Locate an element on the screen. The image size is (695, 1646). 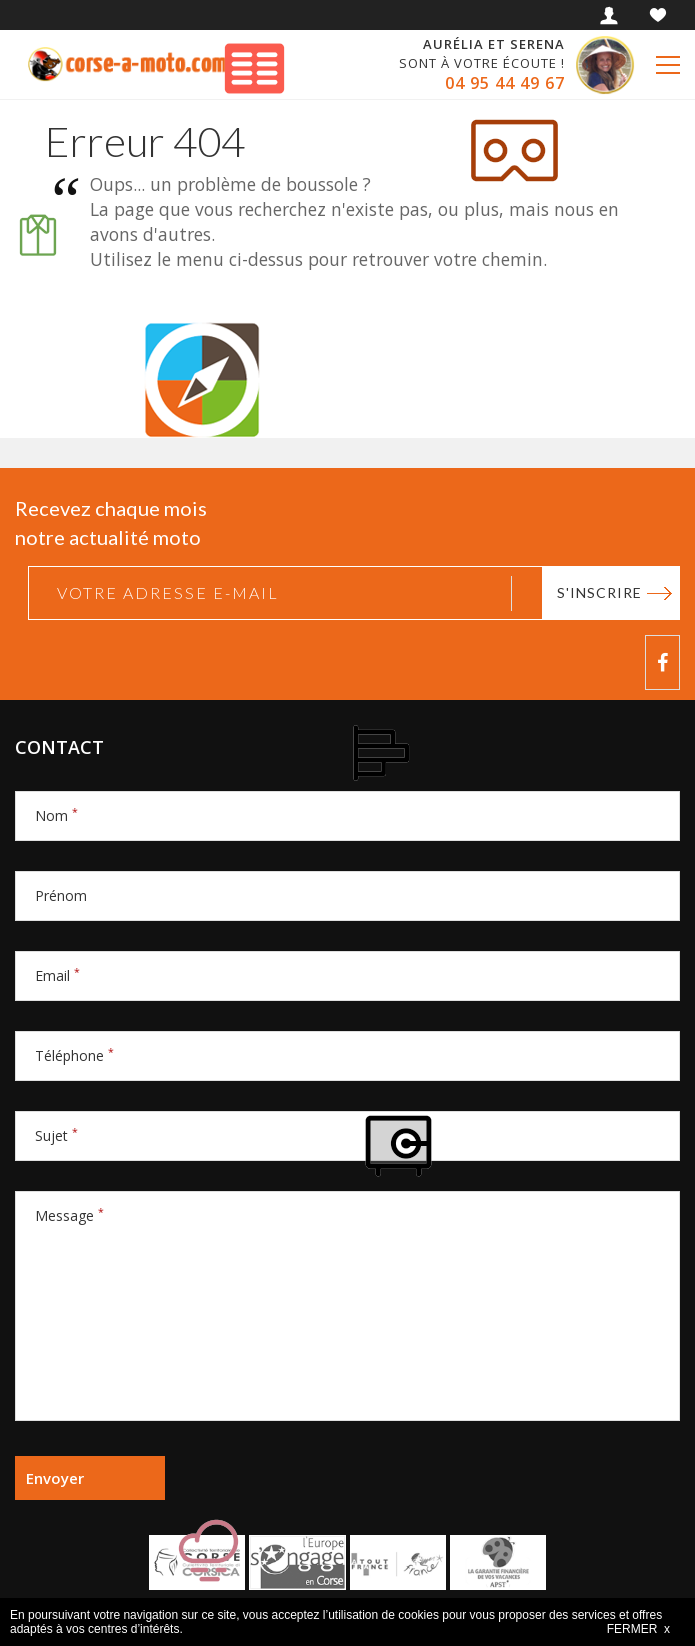
launch a virtual reality experience is located at coordinates (514, 150).